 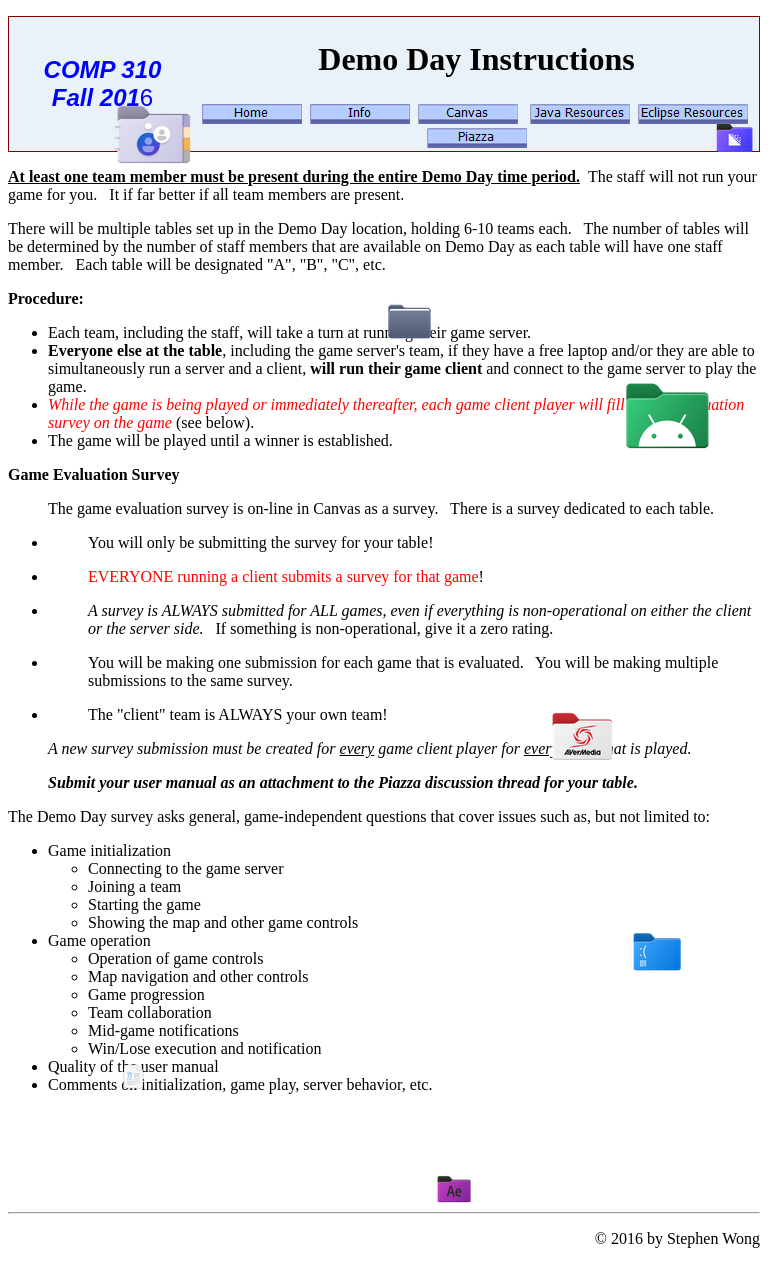 I want to click on open android-related files folder, so click(x=667, y=418).